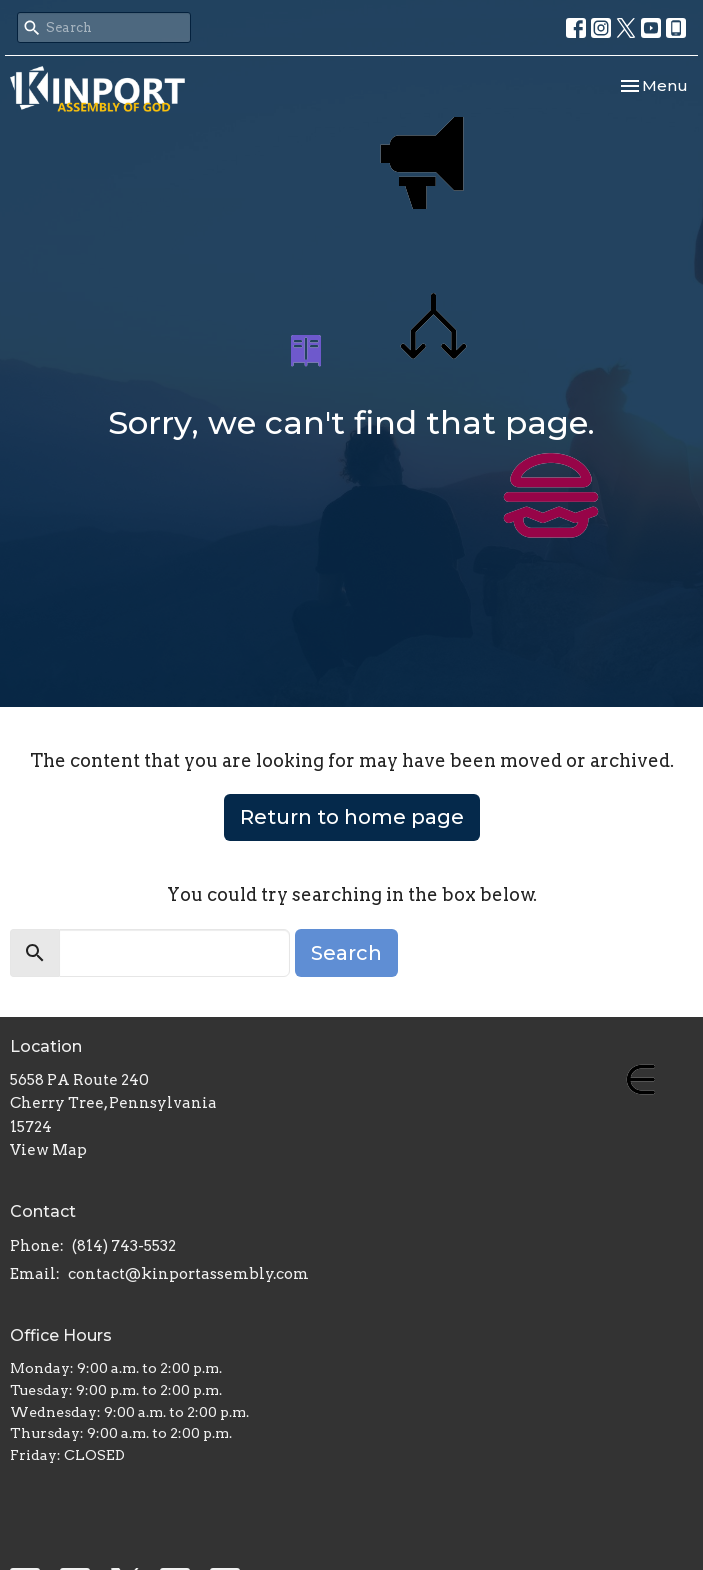 The width and height of the screenshot is (703, 1570). I want to click on make an announcement or broadcast, so click(422, 163).